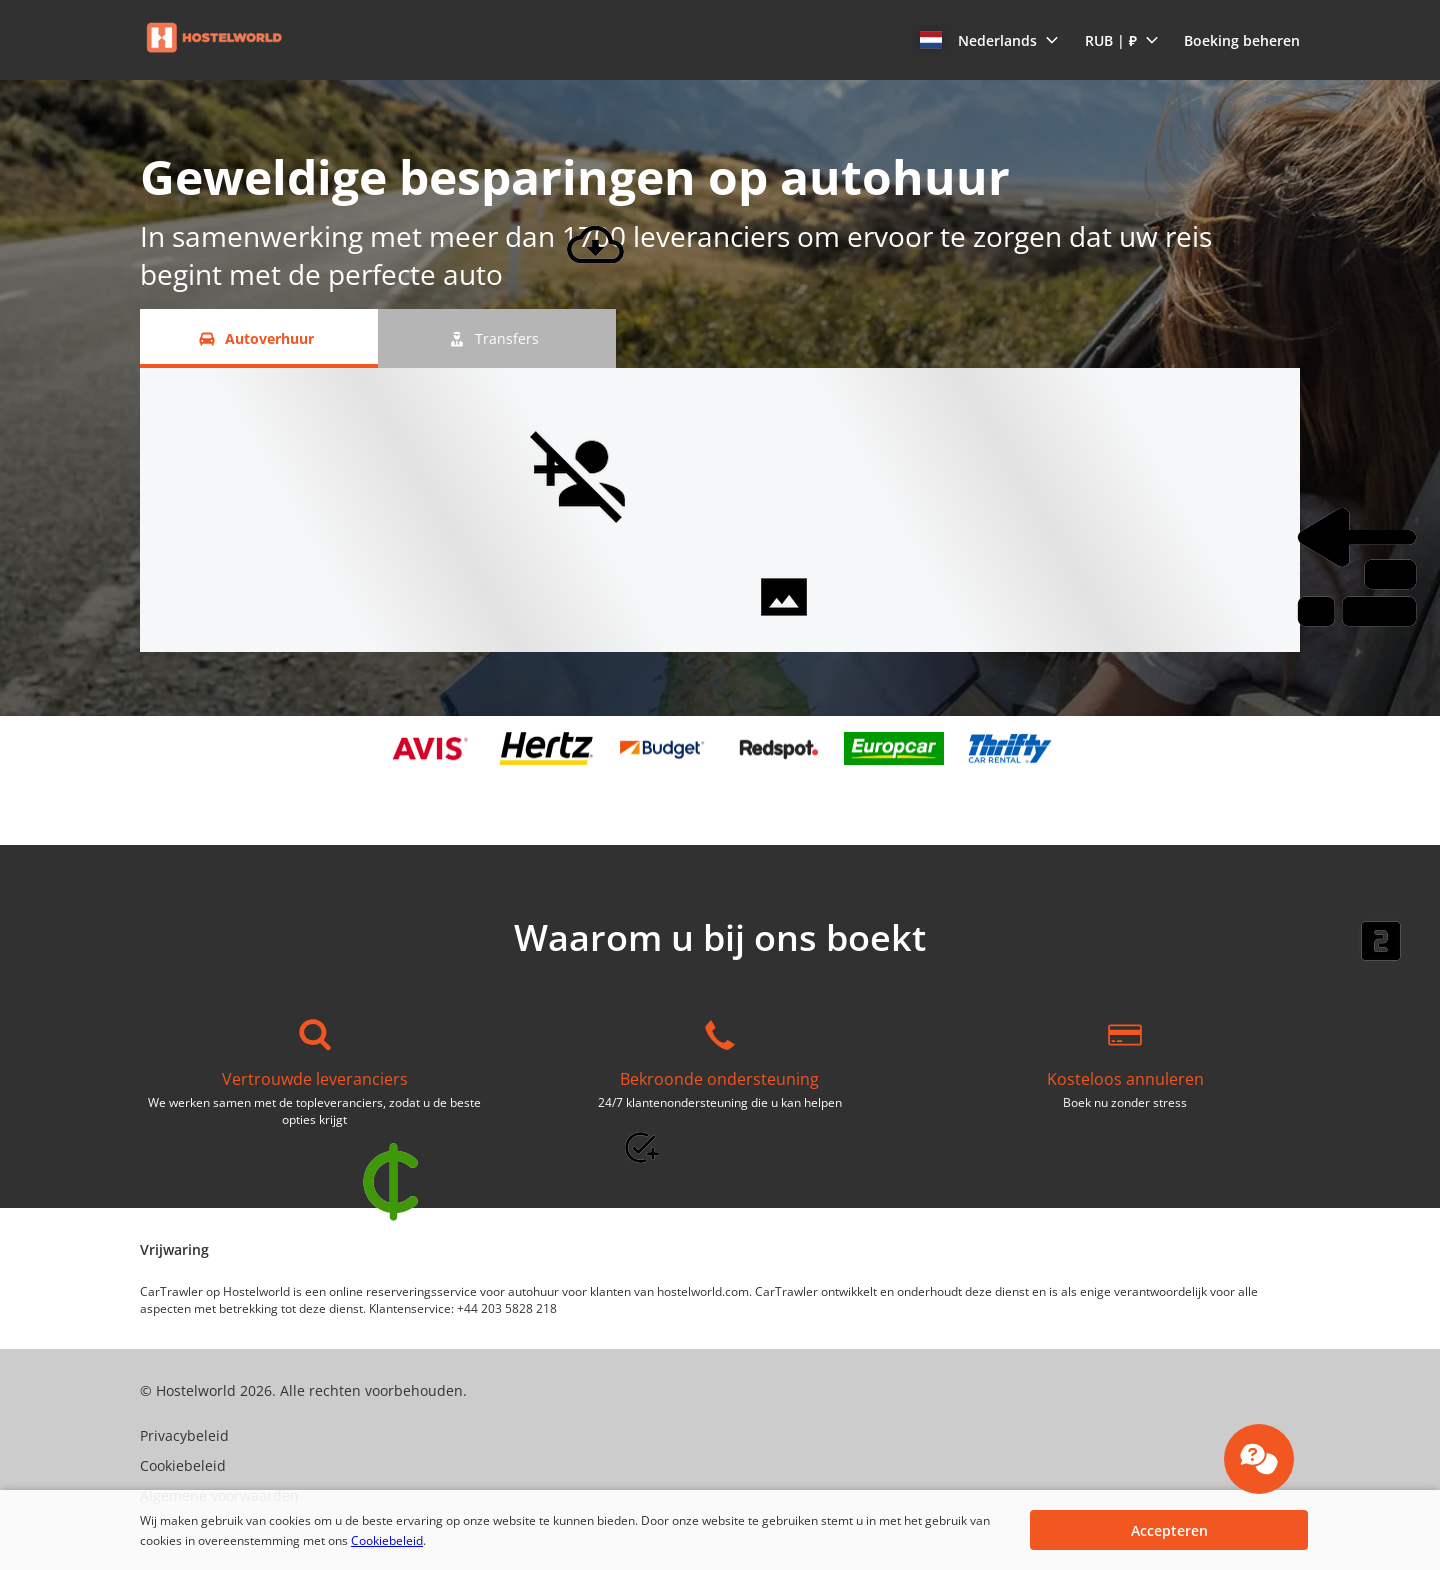 Image resolution: width=1440 pixels, height=1570 pixels. I want to click on view image at actual size, so click(784, 597).